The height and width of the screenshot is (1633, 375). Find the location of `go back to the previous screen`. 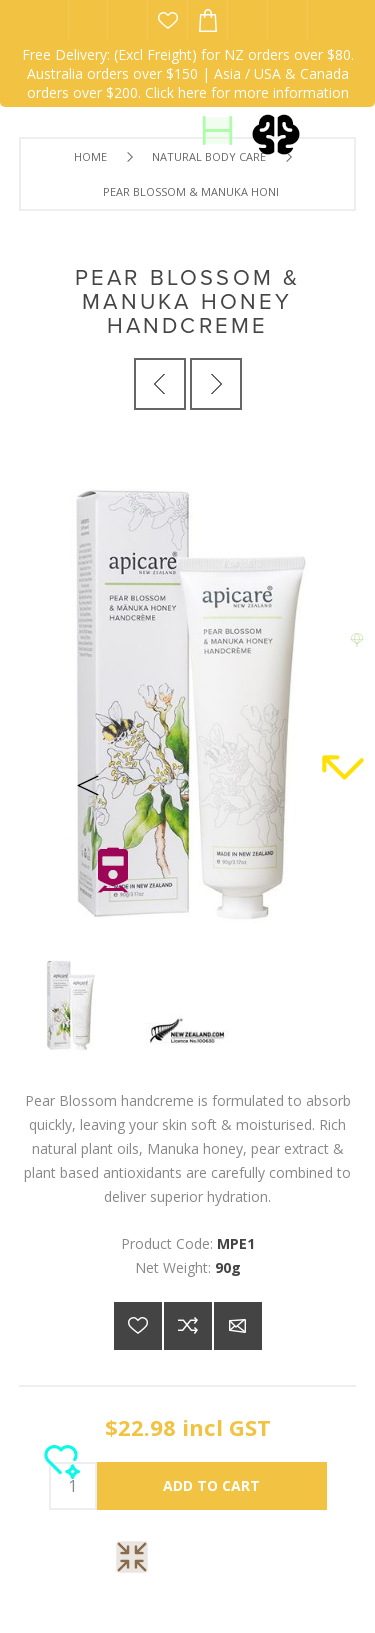

go back to the previous screen is located at coordinates (88, 785).